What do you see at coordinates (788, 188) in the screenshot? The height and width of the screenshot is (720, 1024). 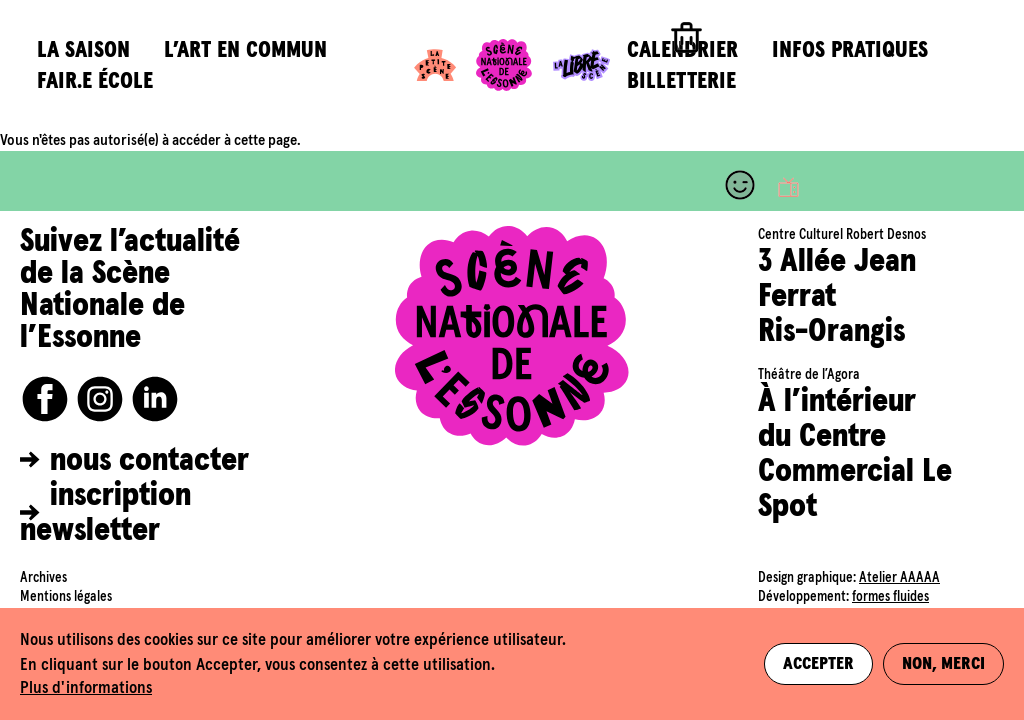 I see `access TV or video streaming features` at bounding box center [788, 188].